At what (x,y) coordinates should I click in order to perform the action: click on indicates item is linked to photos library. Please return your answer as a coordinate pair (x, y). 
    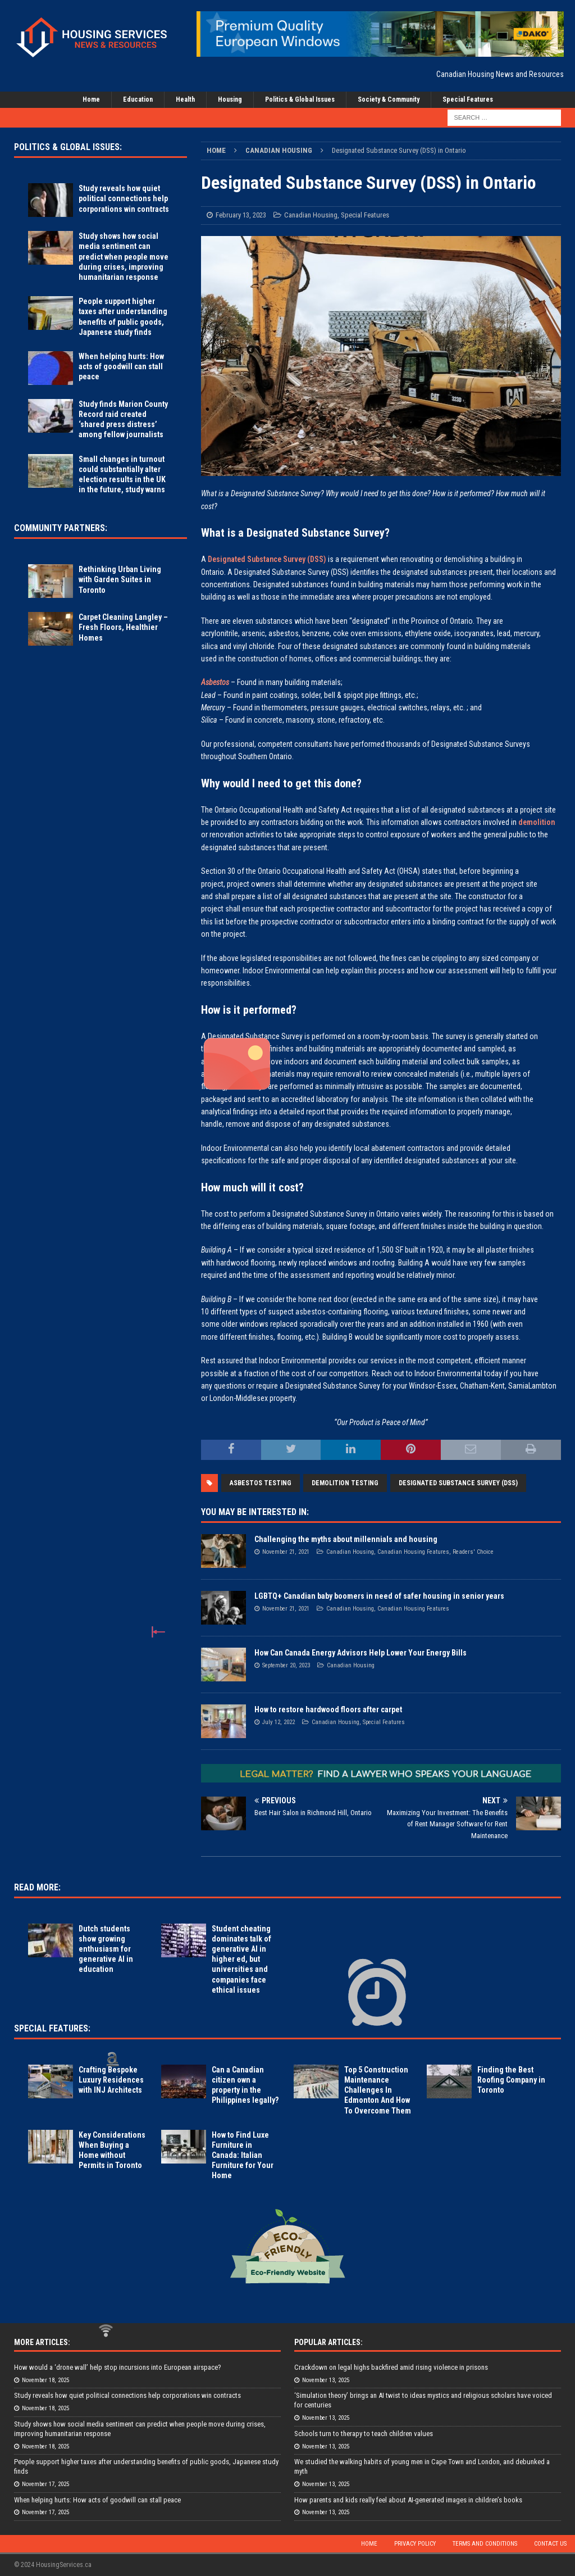
    Looking at the image, I should click on (237, 1064).